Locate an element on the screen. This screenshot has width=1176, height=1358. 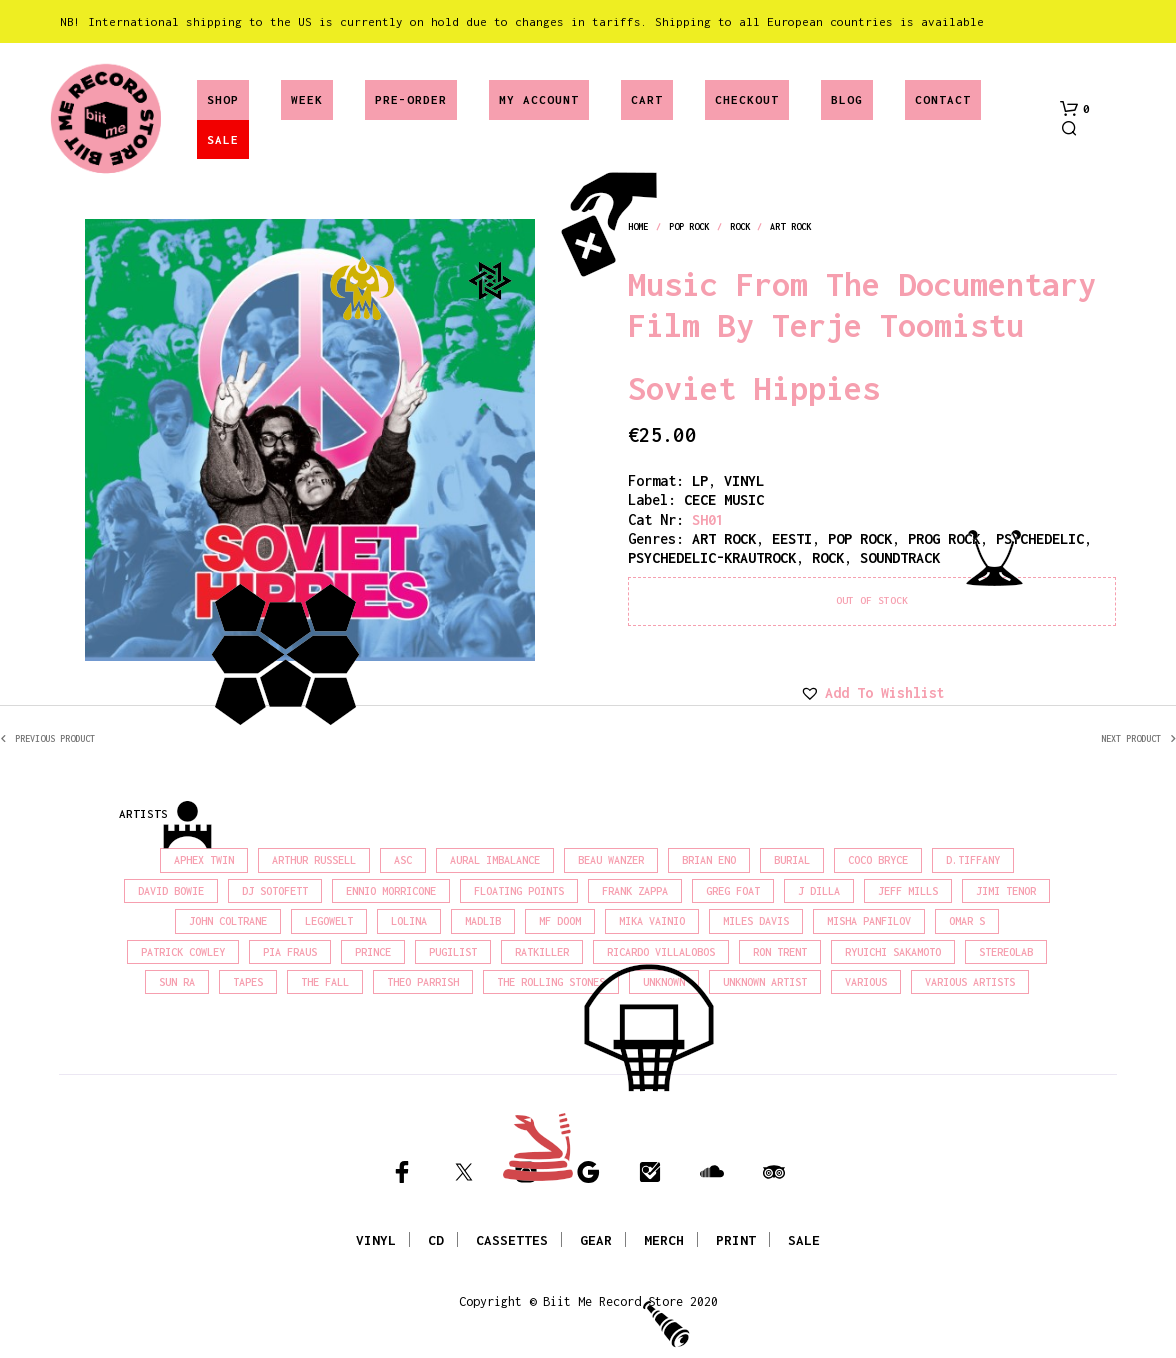
indicates danger or hazard warning is located at coordinates (538, 1147).